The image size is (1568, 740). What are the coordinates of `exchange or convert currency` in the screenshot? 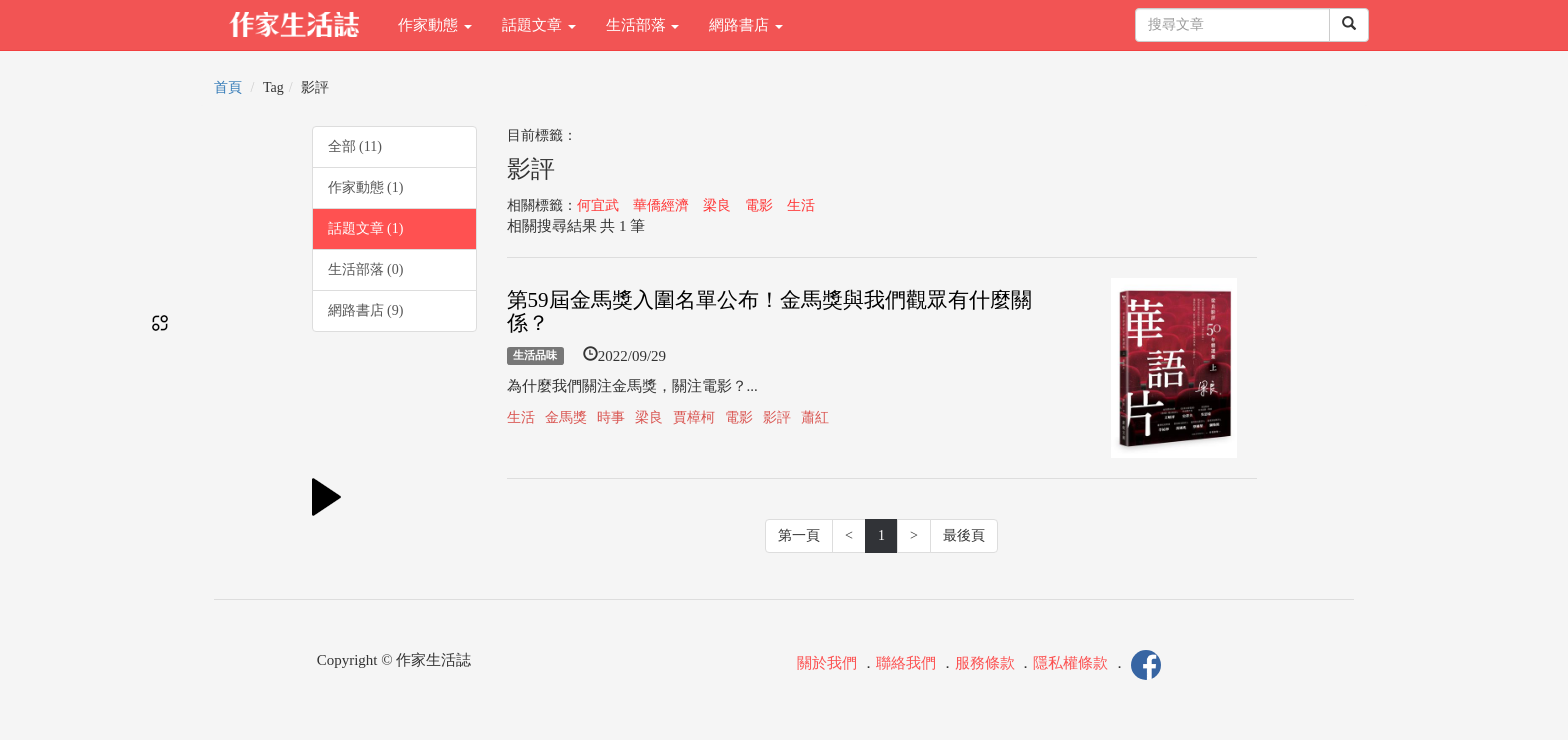 It's located at (160, 323).